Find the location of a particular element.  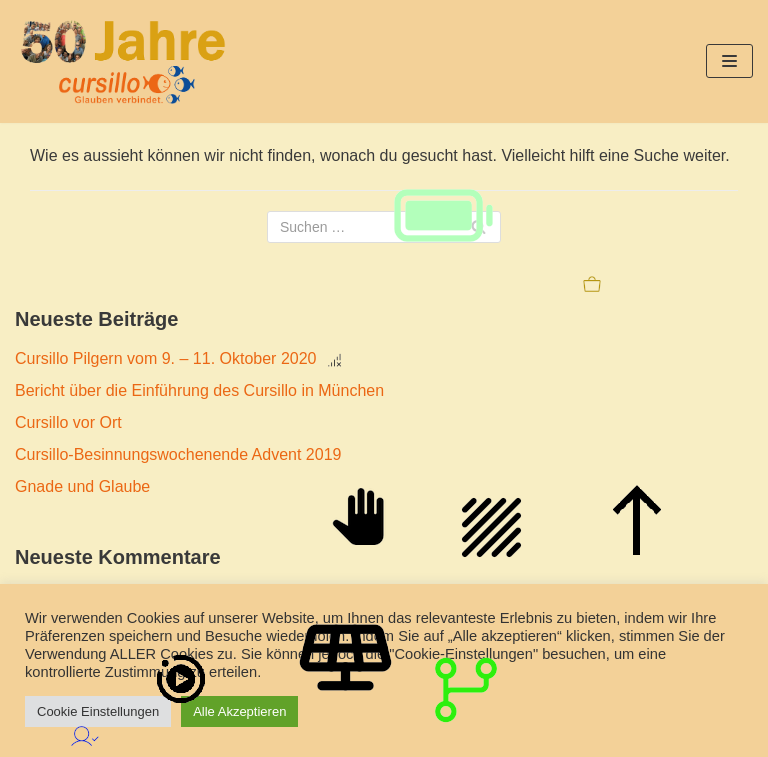

user verified or confirmed is located at coordinates (84, 737).